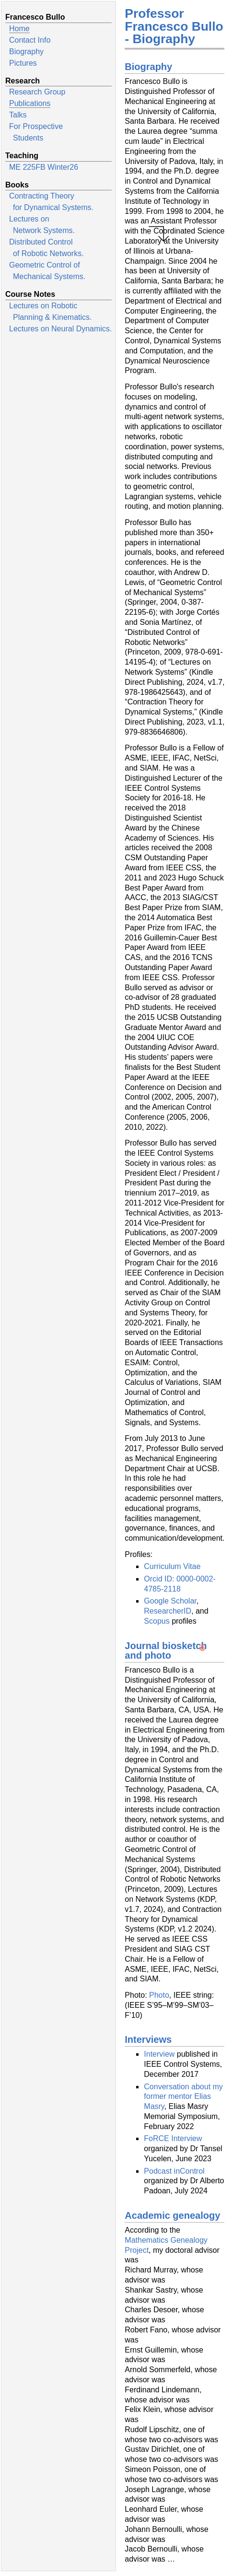  I want to click on indicates step six in a multi-step process, so click(202, 1648).